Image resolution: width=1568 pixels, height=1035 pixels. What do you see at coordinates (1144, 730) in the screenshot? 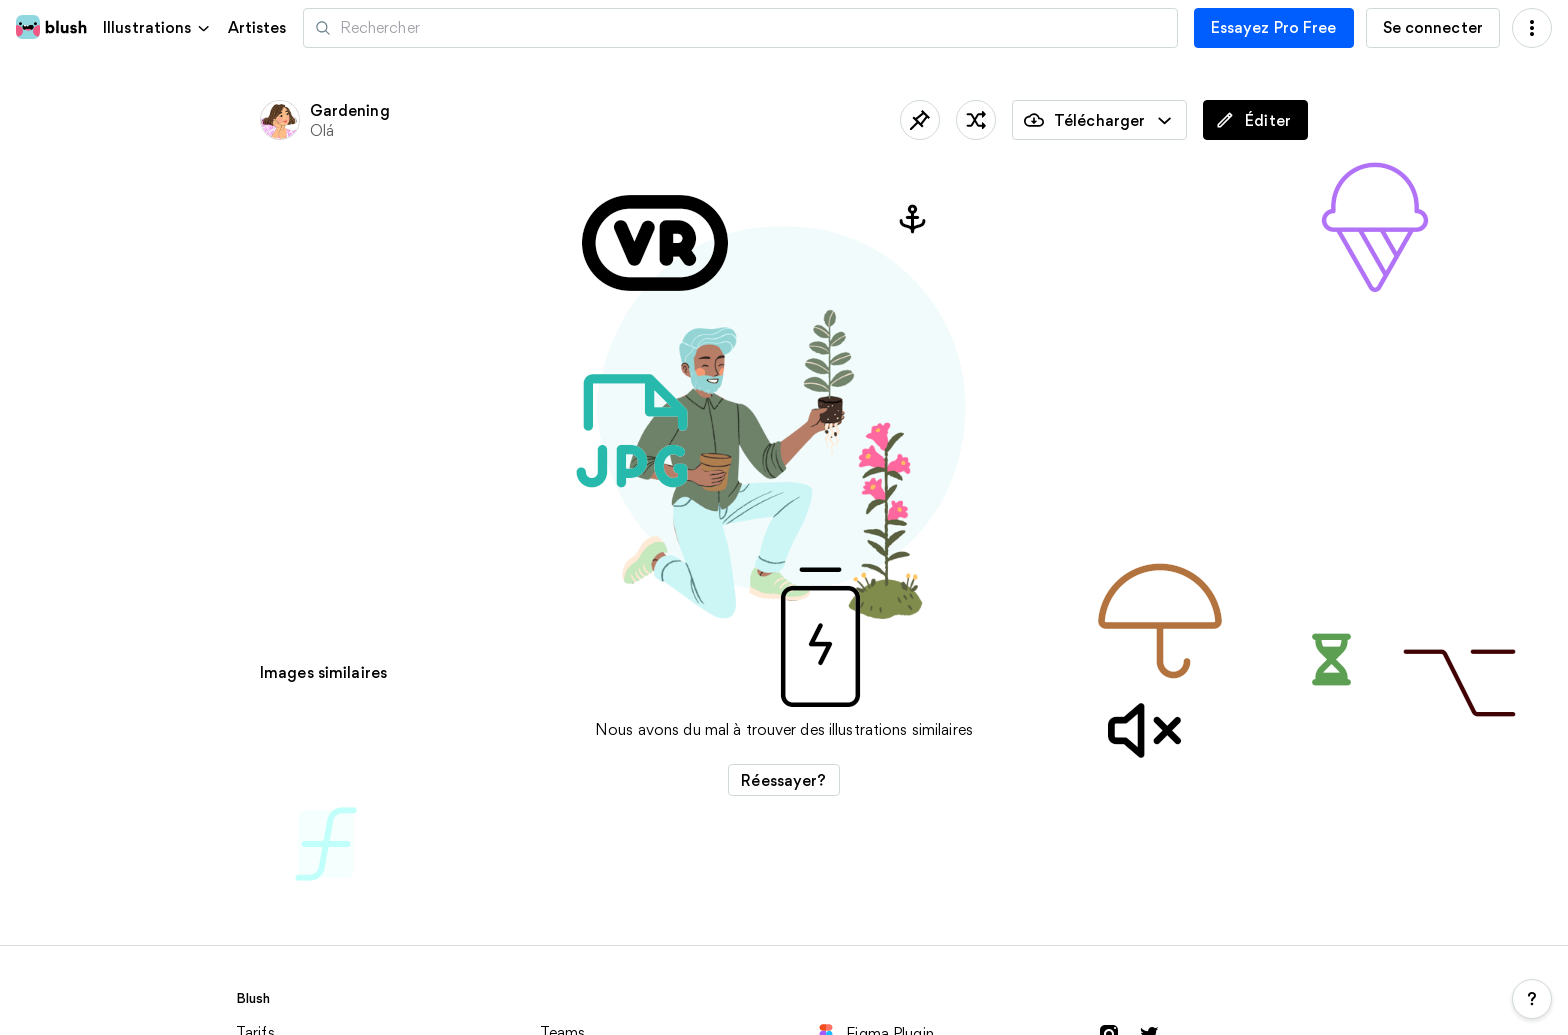
I see `mute audio or sound` at bounding box center [1144, 730].